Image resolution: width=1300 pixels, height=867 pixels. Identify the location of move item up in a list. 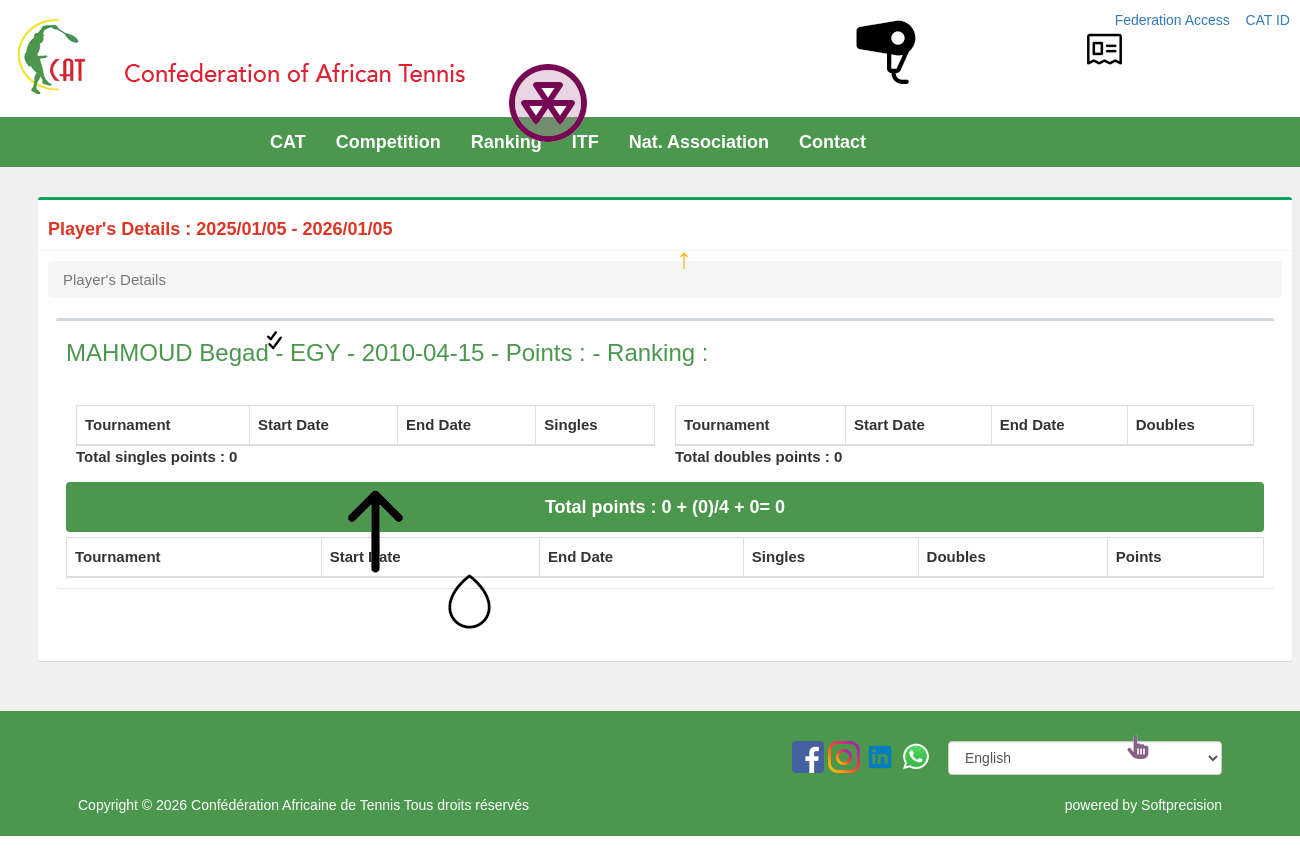
(684, 261).